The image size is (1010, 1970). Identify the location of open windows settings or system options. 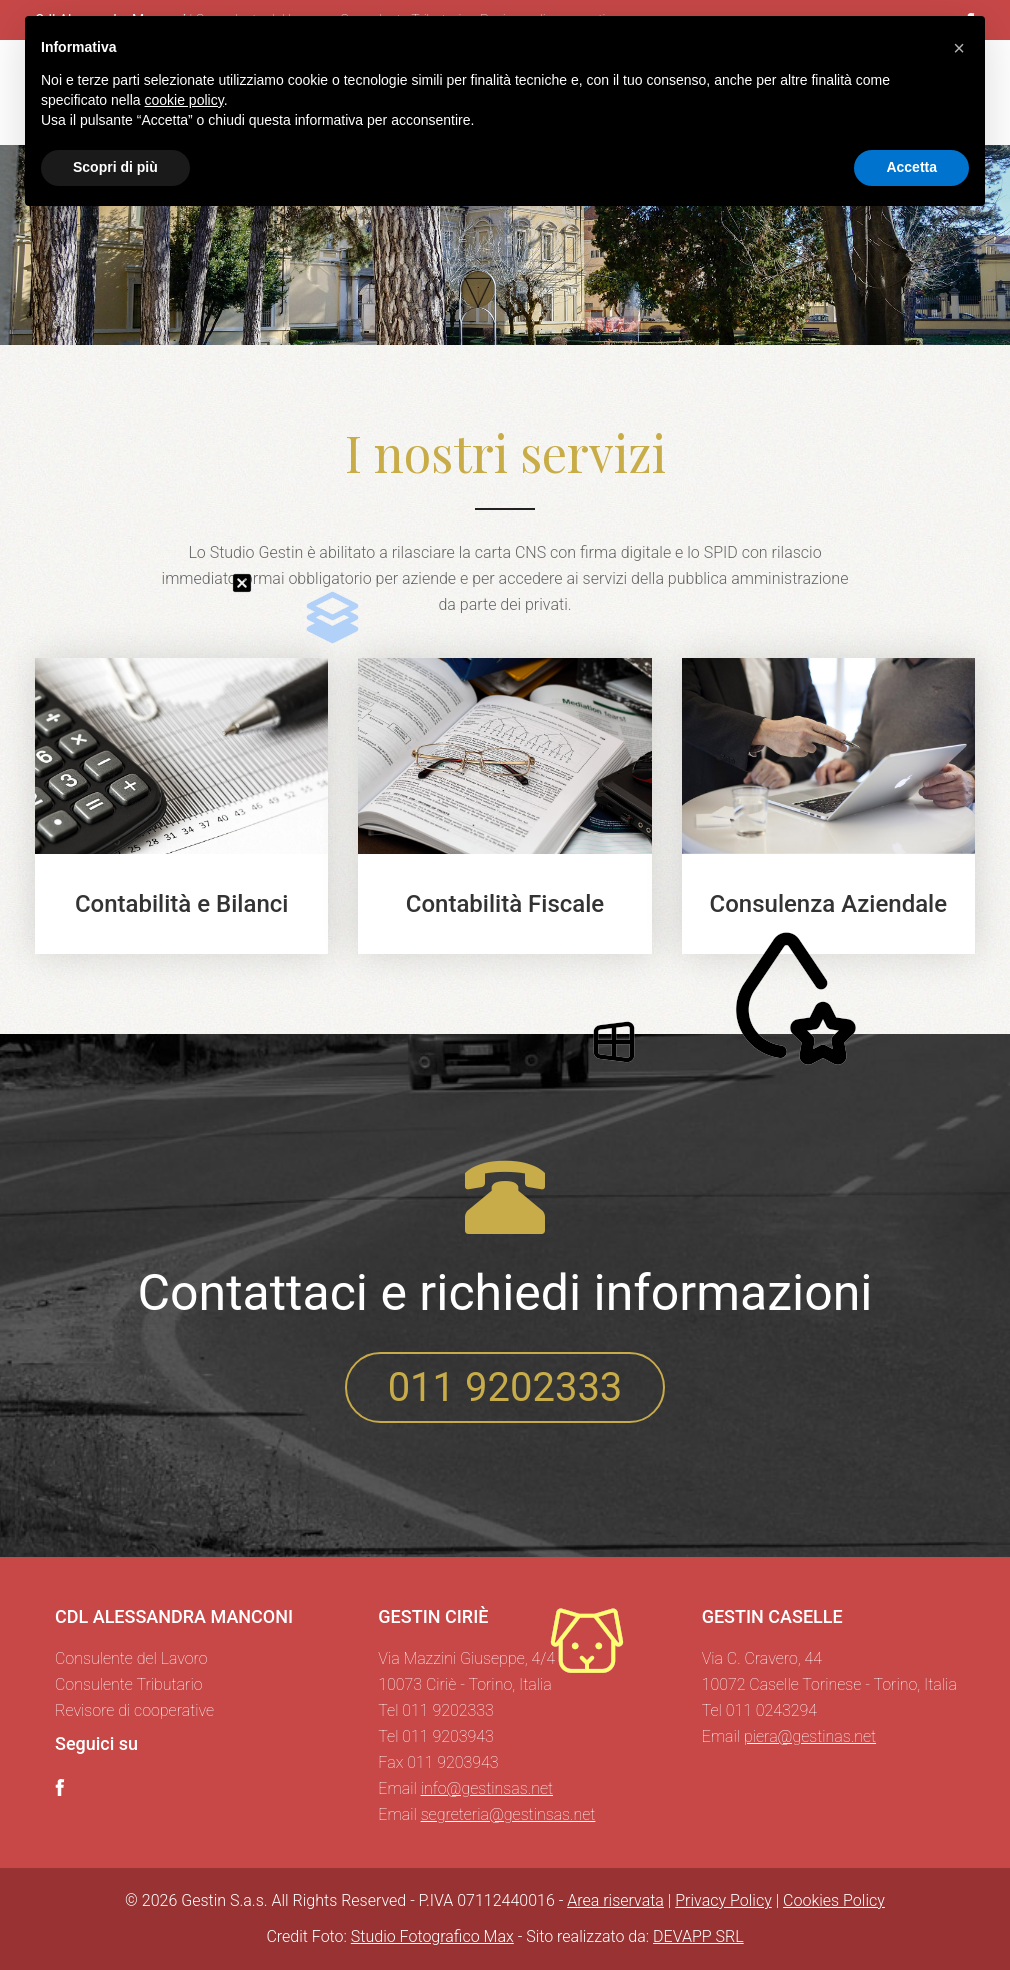
(614, 1042).